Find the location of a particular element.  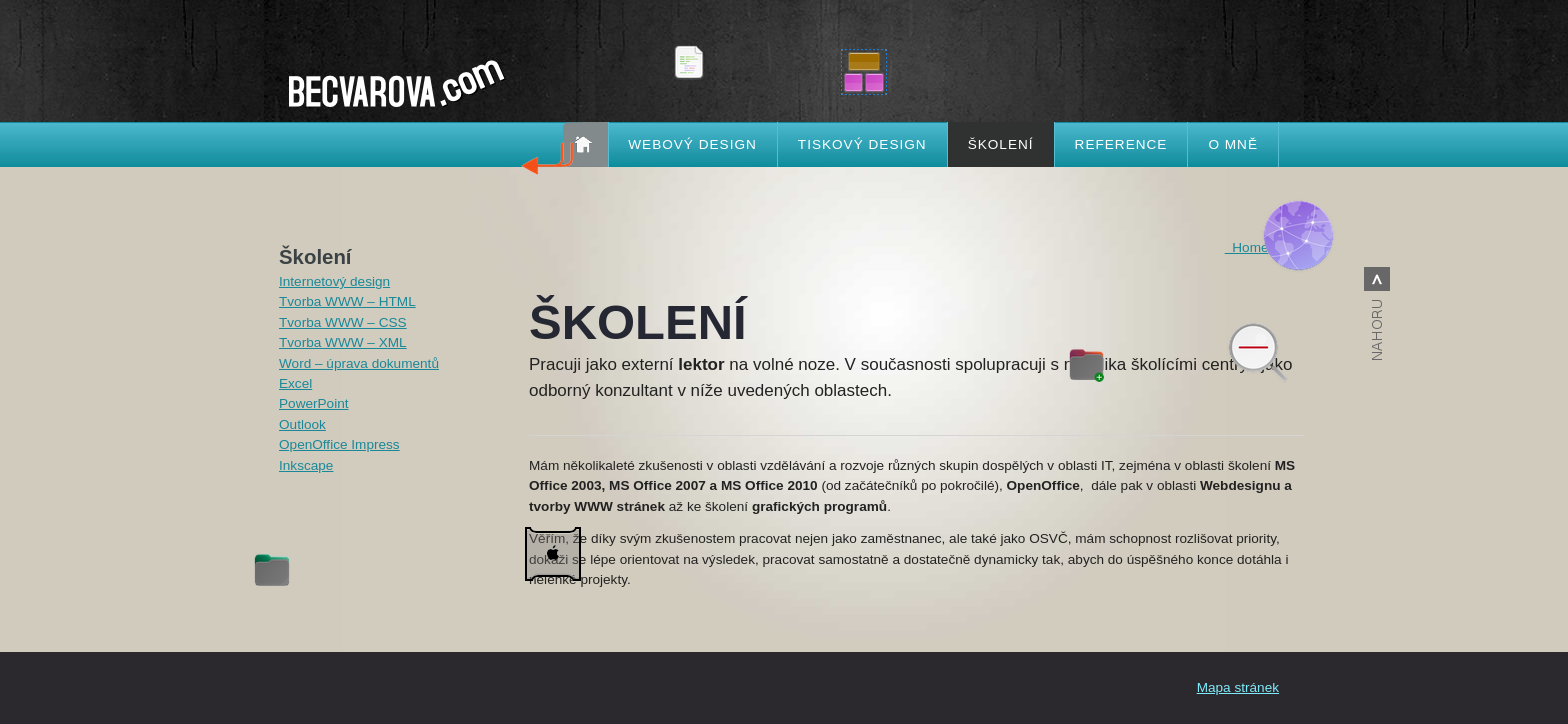

navigate to mac pro in finder sidebar is located at coordinates (553, 553).